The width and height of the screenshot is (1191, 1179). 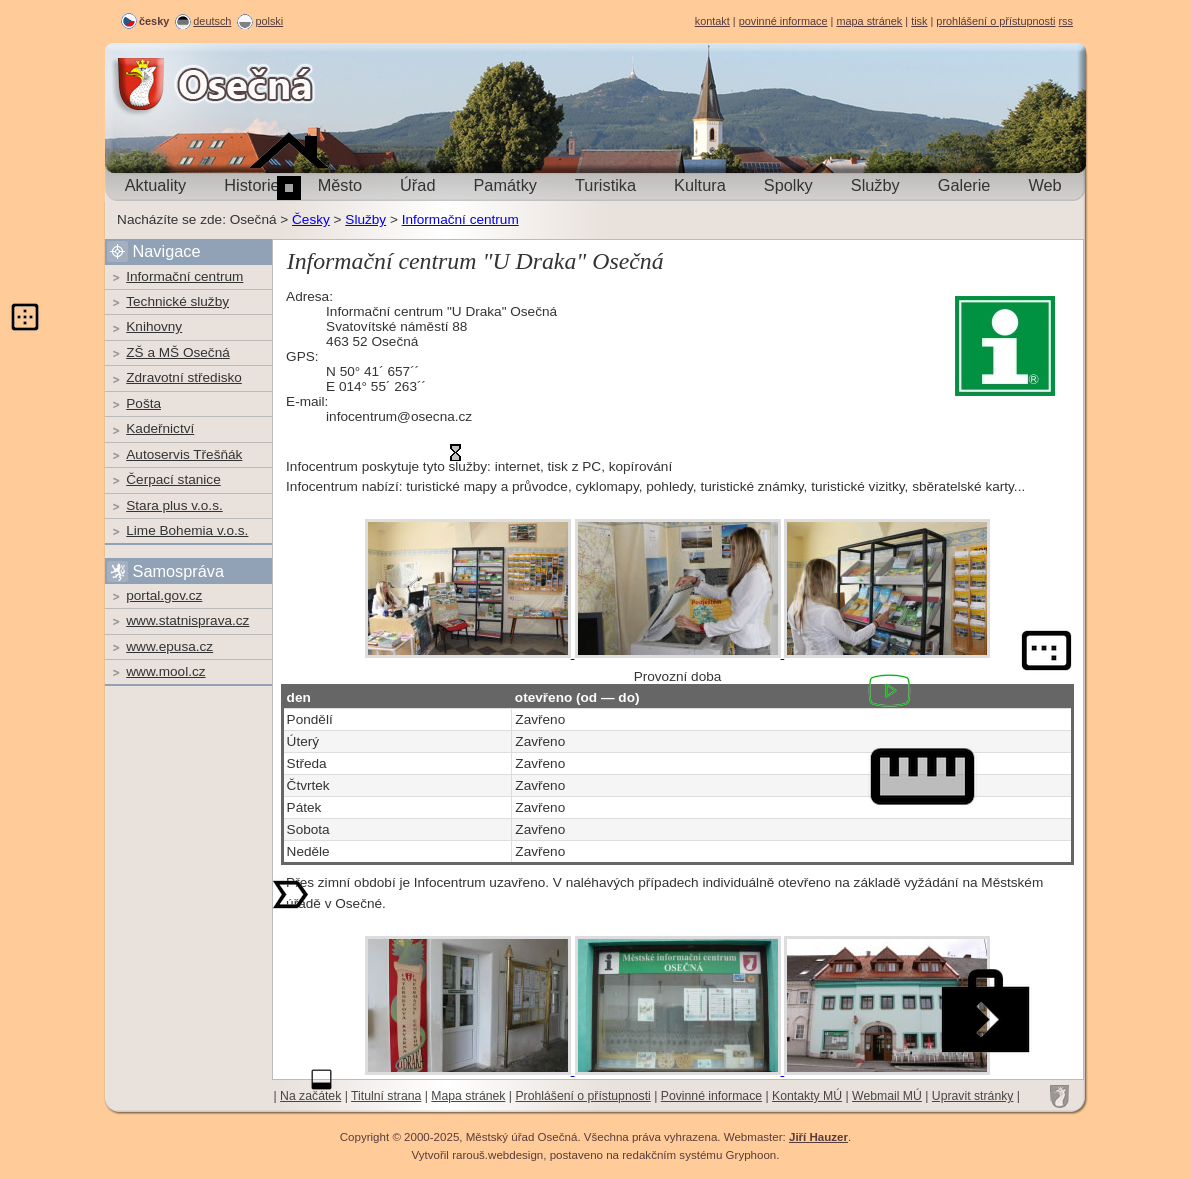 What do you see at coordinates (1046, 650) in the screenshot?
I see `adjust image aspect ratio` at bounding box center [1046, 650].